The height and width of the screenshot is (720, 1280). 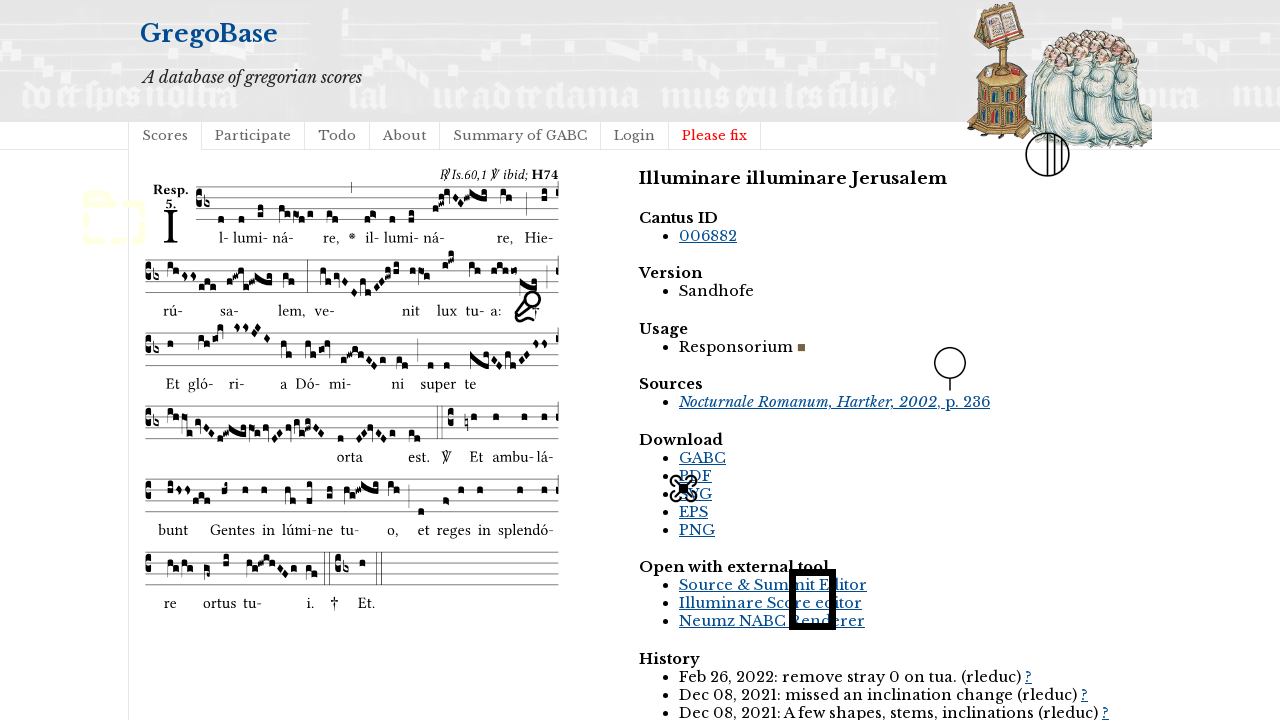 I want to click on crop image to portrait orientation, so click(x=812, y=599).